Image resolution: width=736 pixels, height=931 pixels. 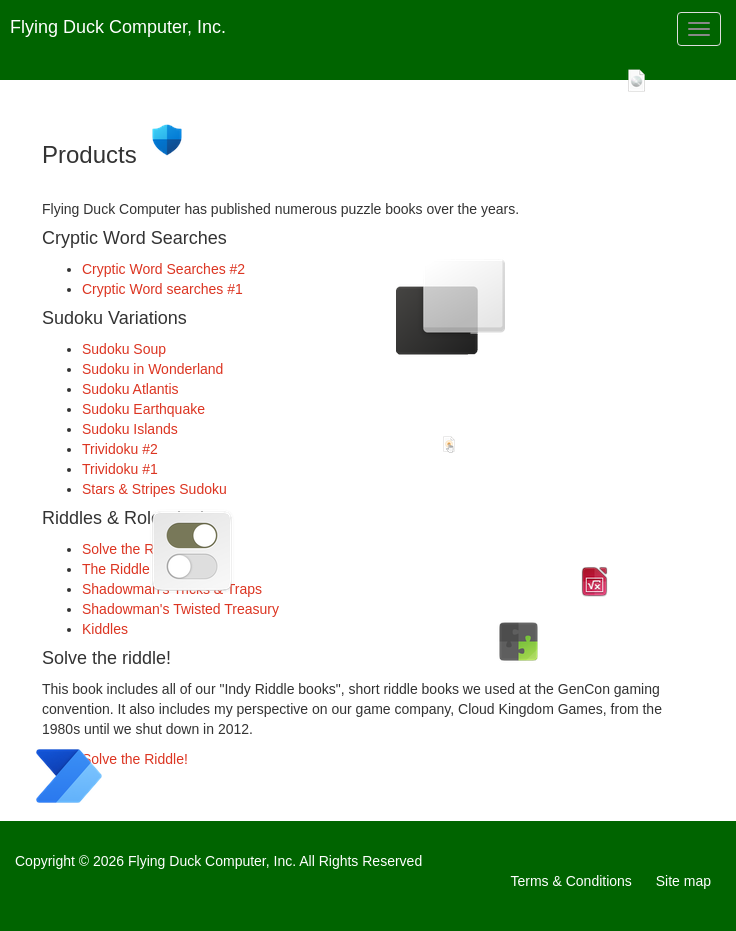 I want to click on open the extensions manager, so click(x=518, y=641).